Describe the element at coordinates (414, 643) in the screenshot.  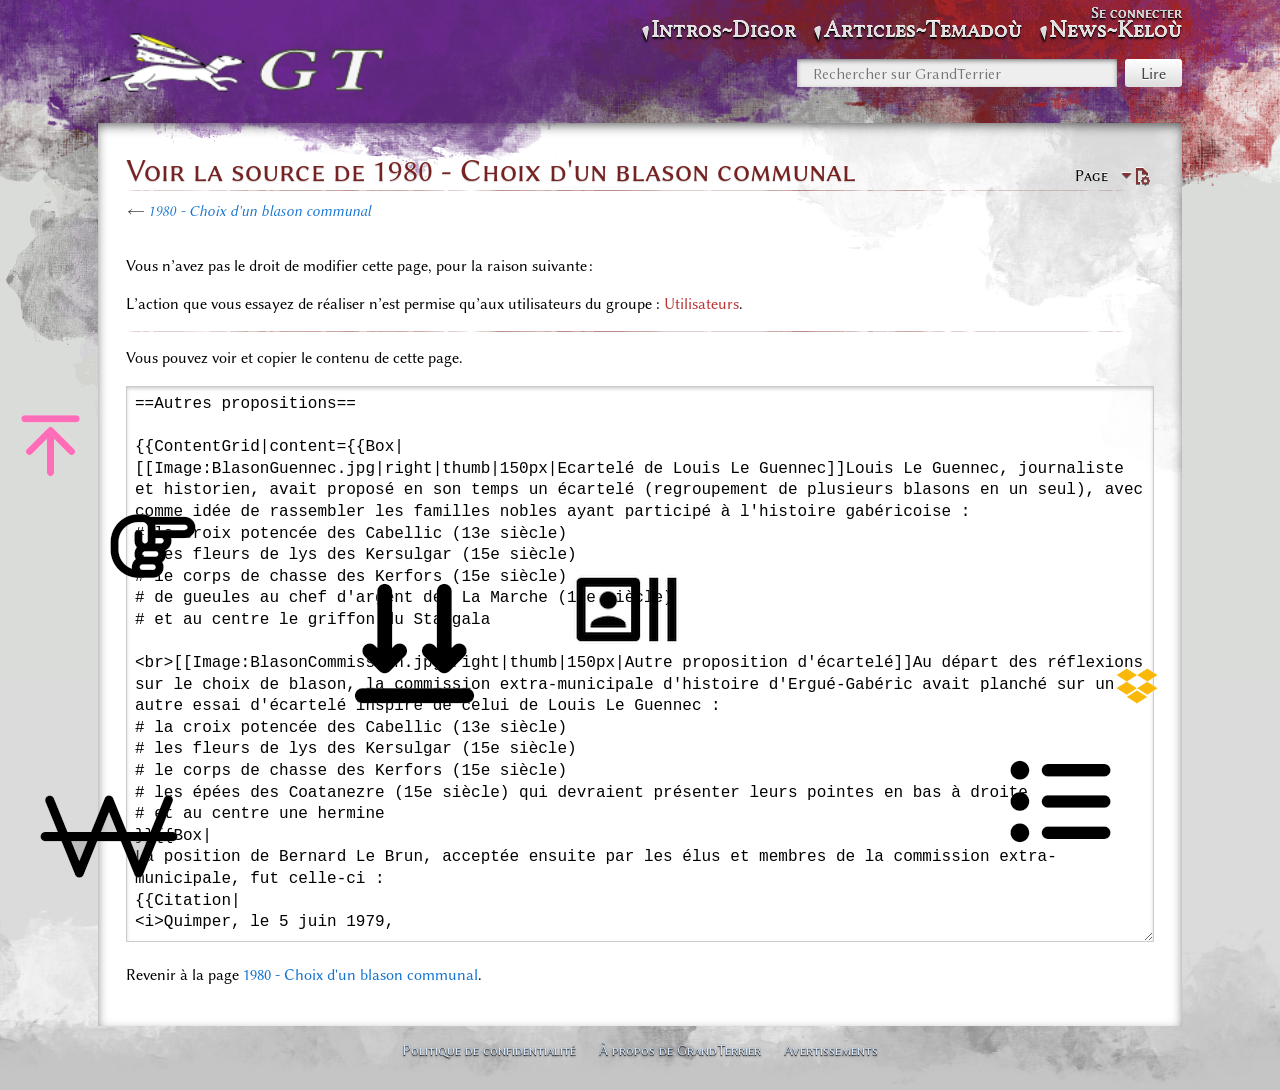
I see `download all items to device` at that location.